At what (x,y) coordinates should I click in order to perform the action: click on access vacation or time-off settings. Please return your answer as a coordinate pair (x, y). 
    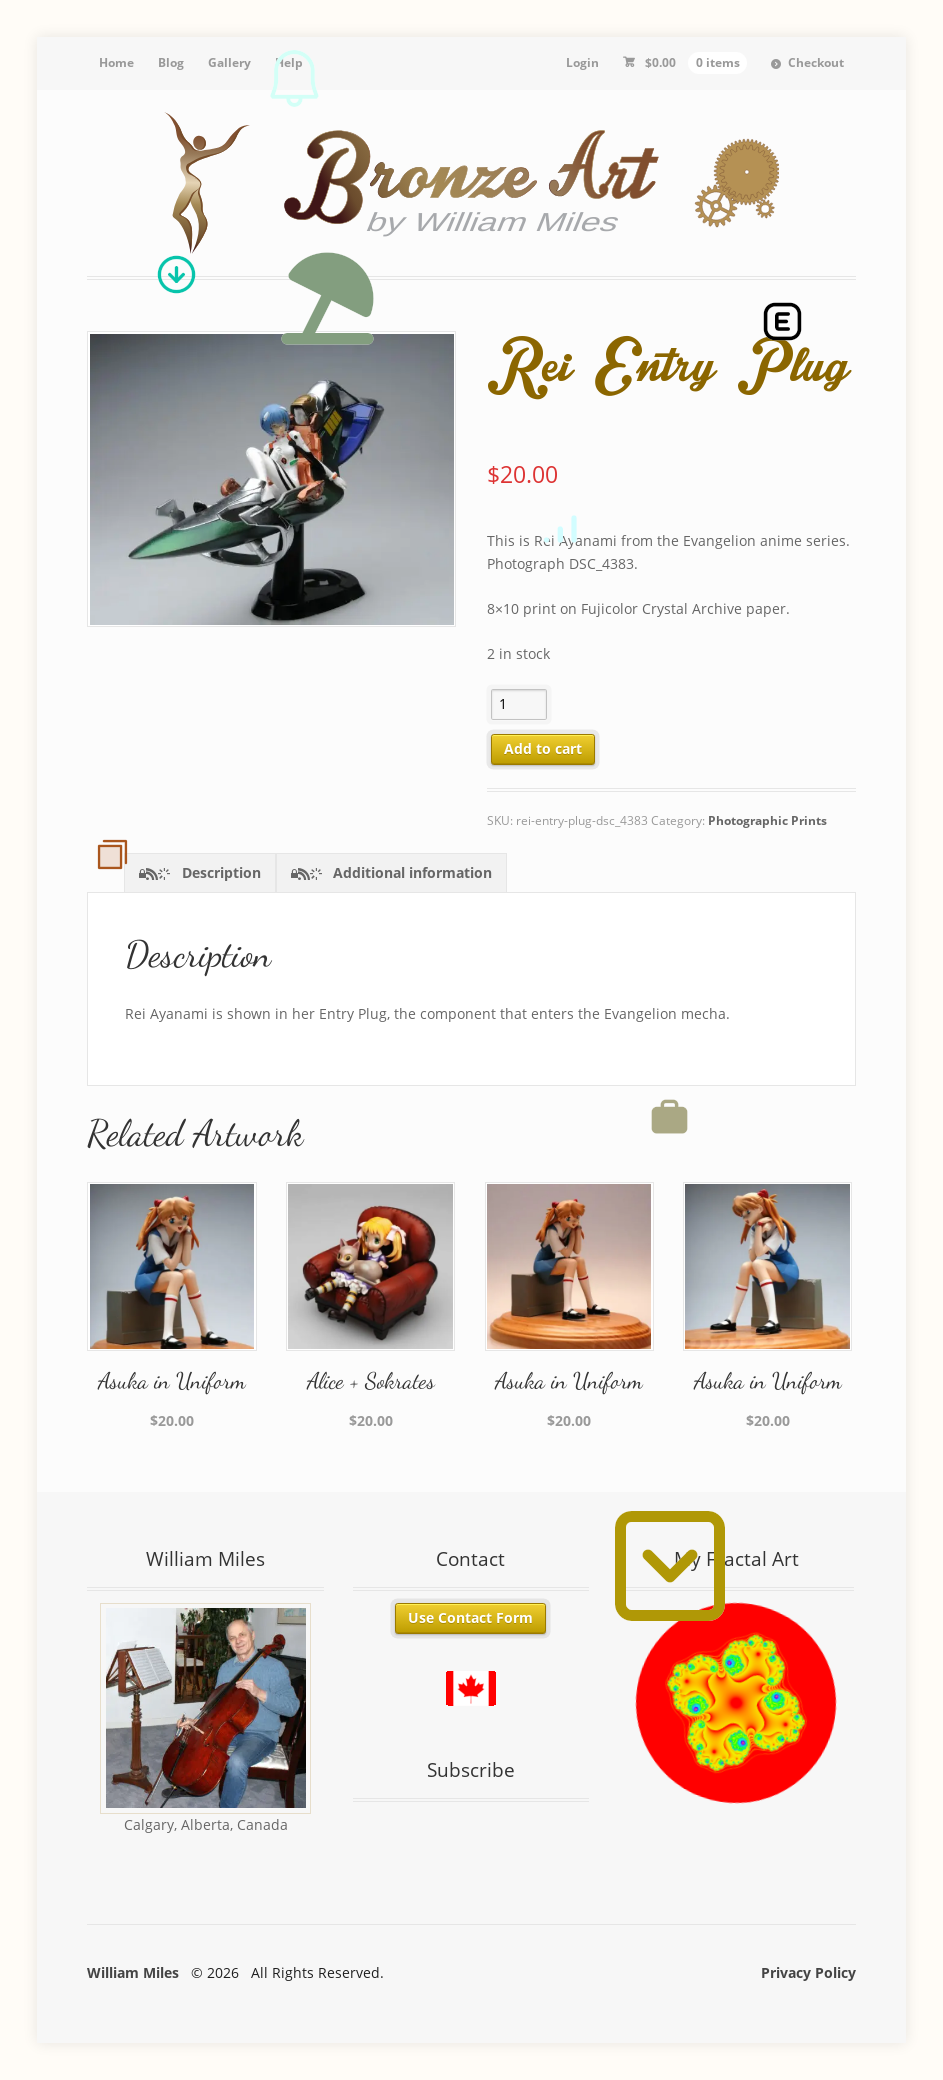
    Looking at the image, I should click on (327, 298).